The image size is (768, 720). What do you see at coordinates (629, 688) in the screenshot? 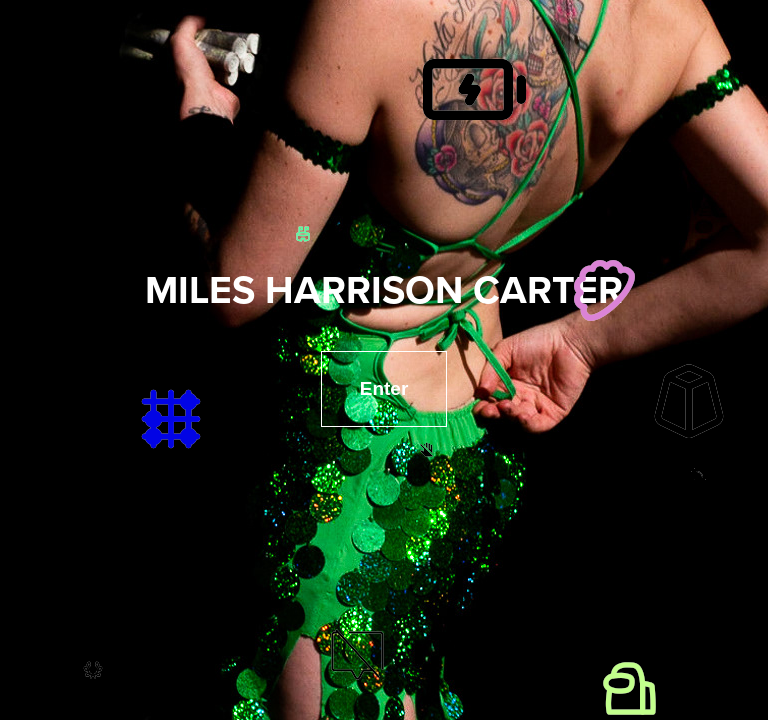
I see `among us game logo` at bounding box center [629, 688].